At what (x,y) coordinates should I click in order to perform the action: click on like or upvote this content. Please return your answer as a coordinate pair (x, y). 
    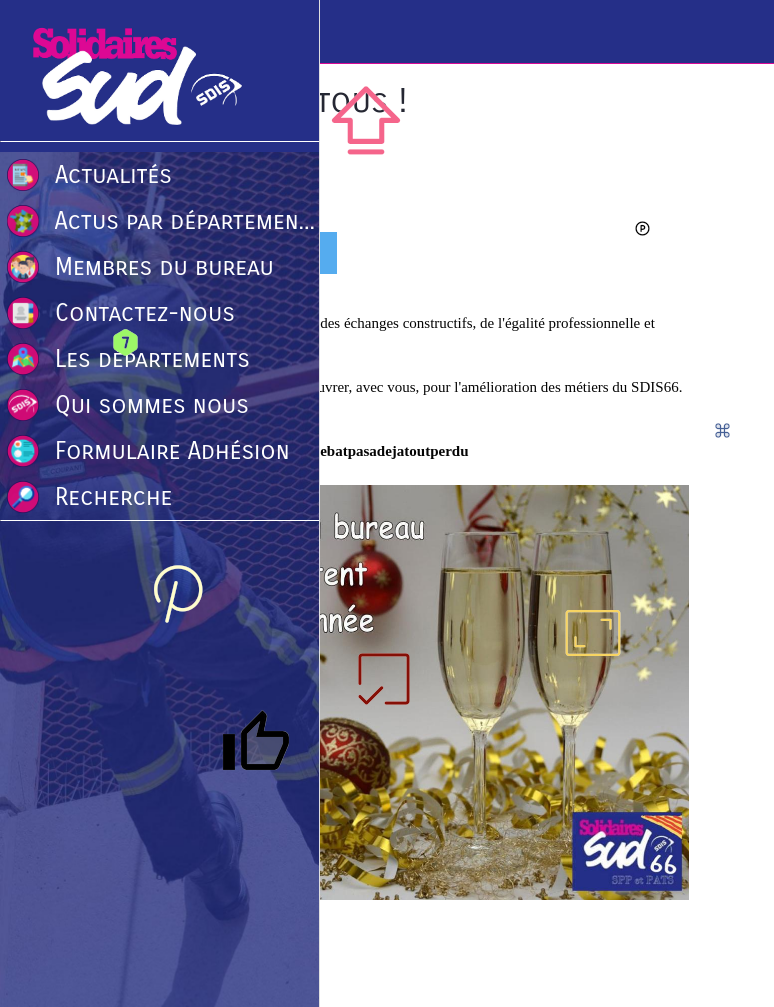
    Looking at the image, I should click on (256, 743).